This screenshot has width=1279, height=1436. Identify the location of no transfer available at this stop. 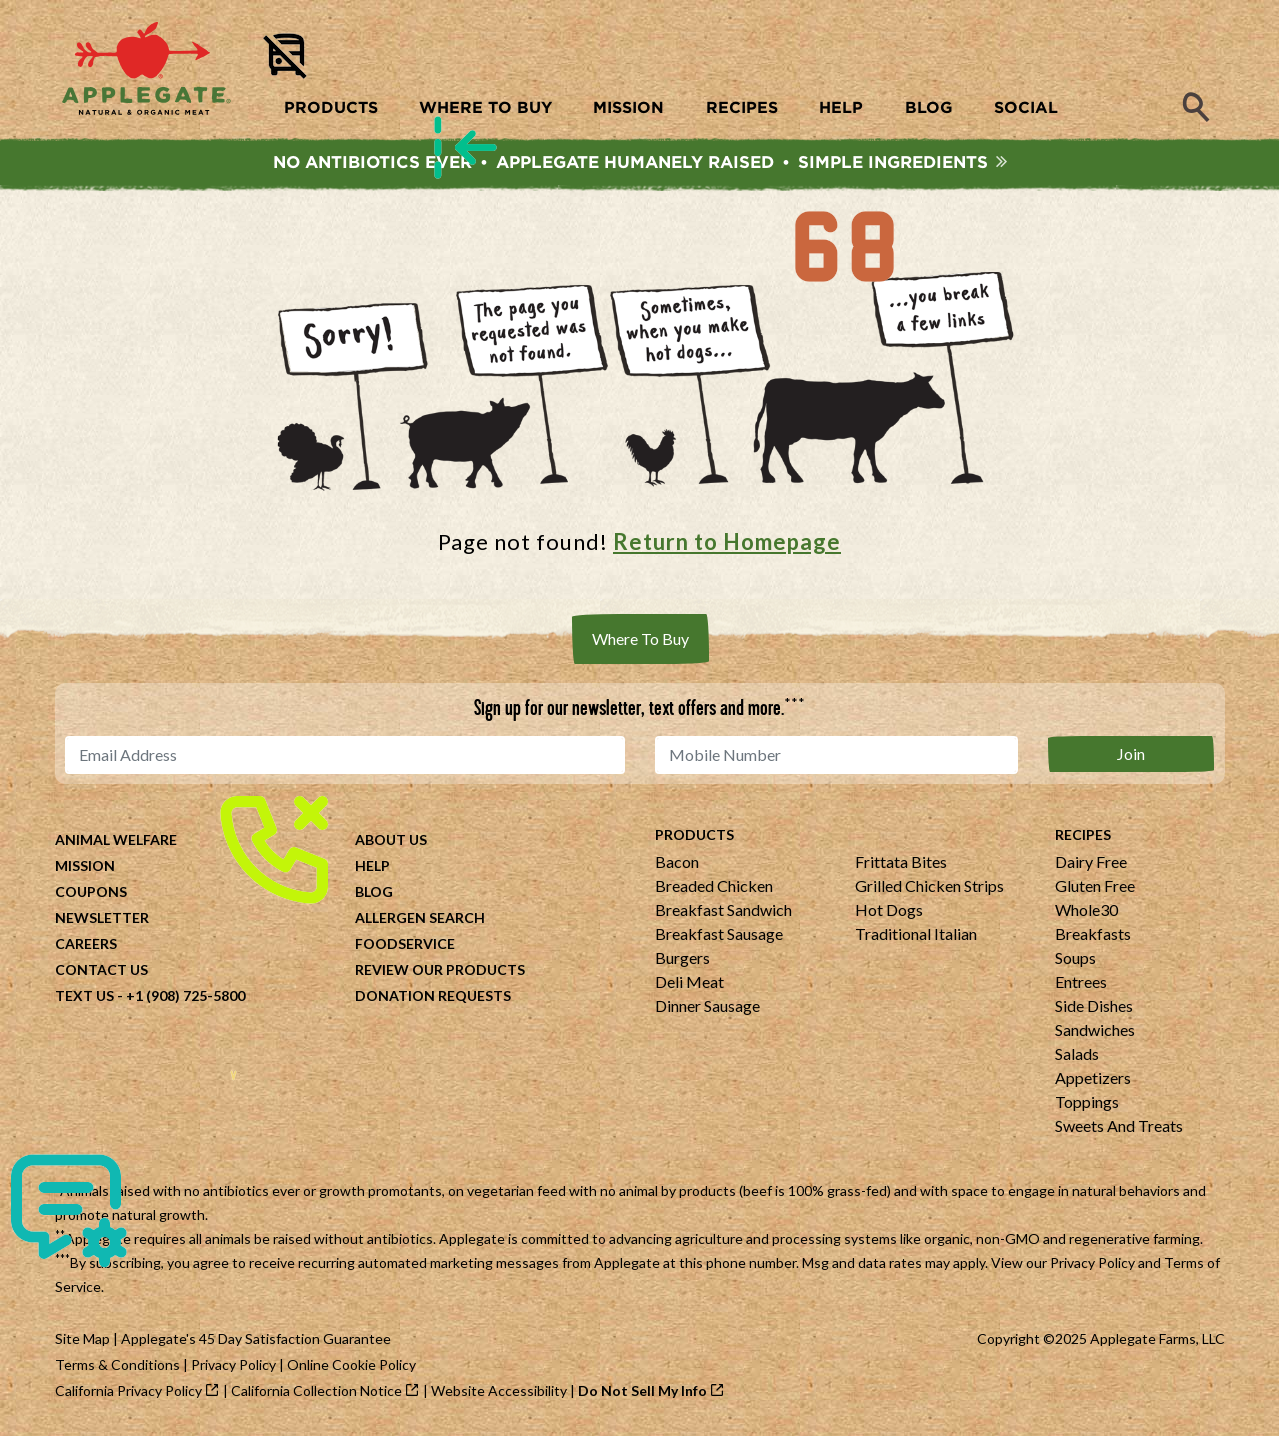
(286, 55).